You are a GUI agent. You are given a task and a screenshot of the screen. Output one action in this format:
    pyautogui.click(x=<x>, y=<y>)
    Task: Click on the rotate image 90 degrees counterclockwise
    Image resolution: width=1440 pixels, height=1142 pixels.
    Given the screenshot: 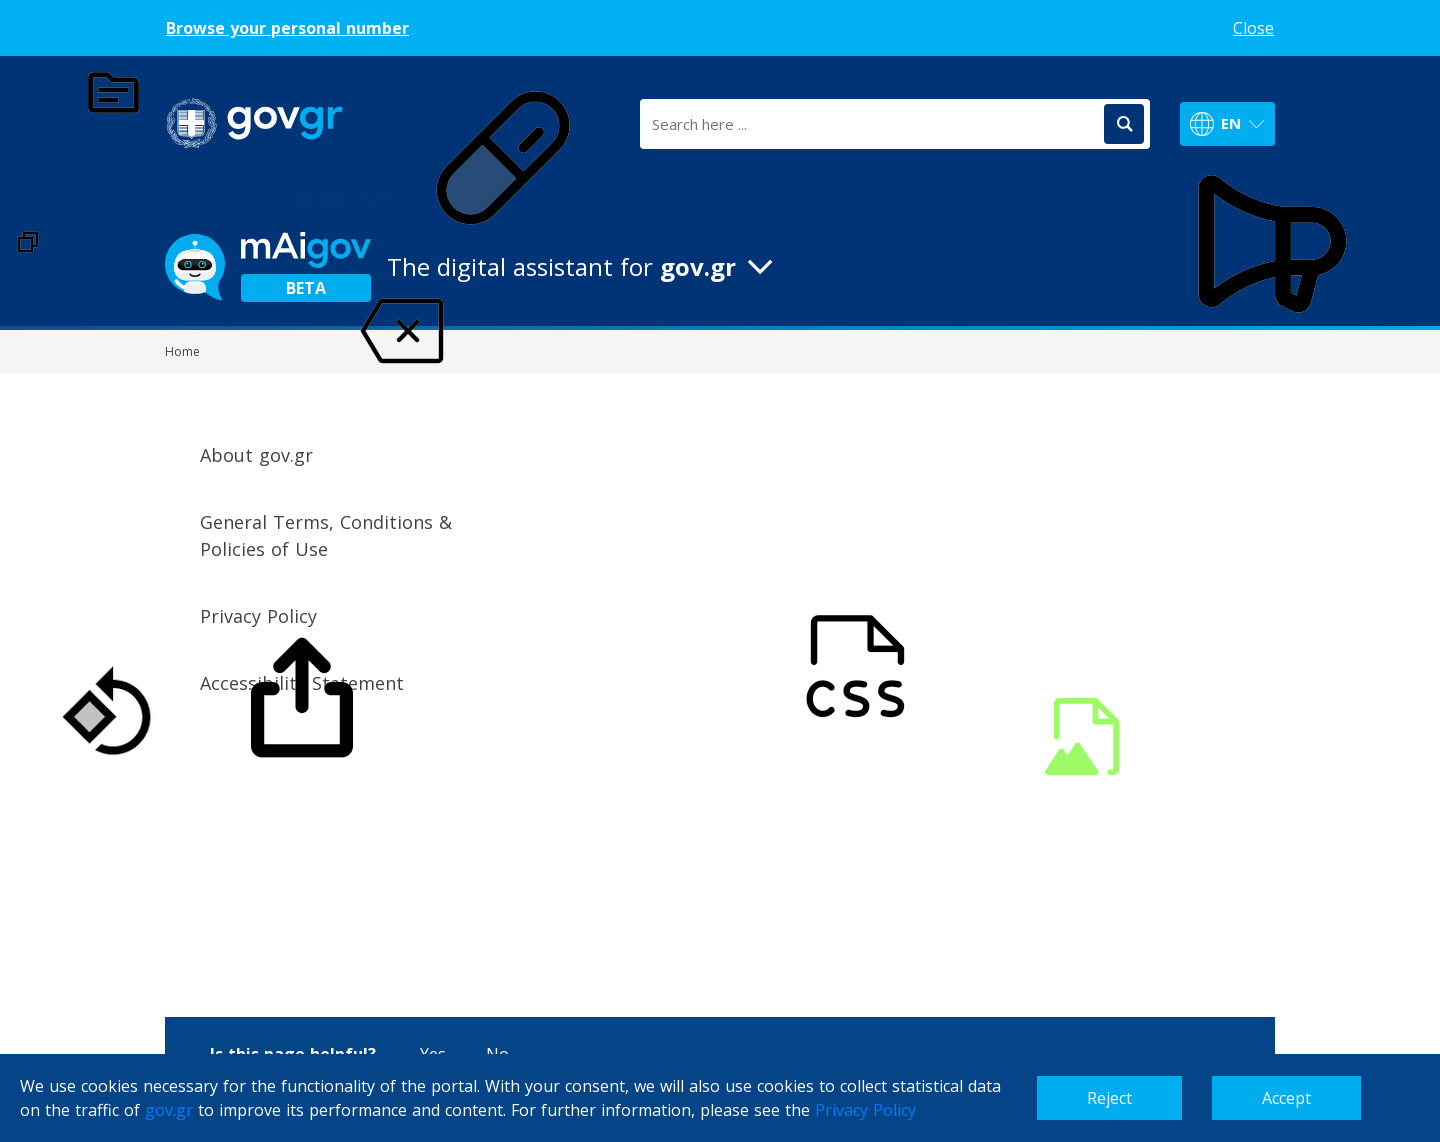 What is the action you would take?
    pyautogui.click(x=109, y=713)
    